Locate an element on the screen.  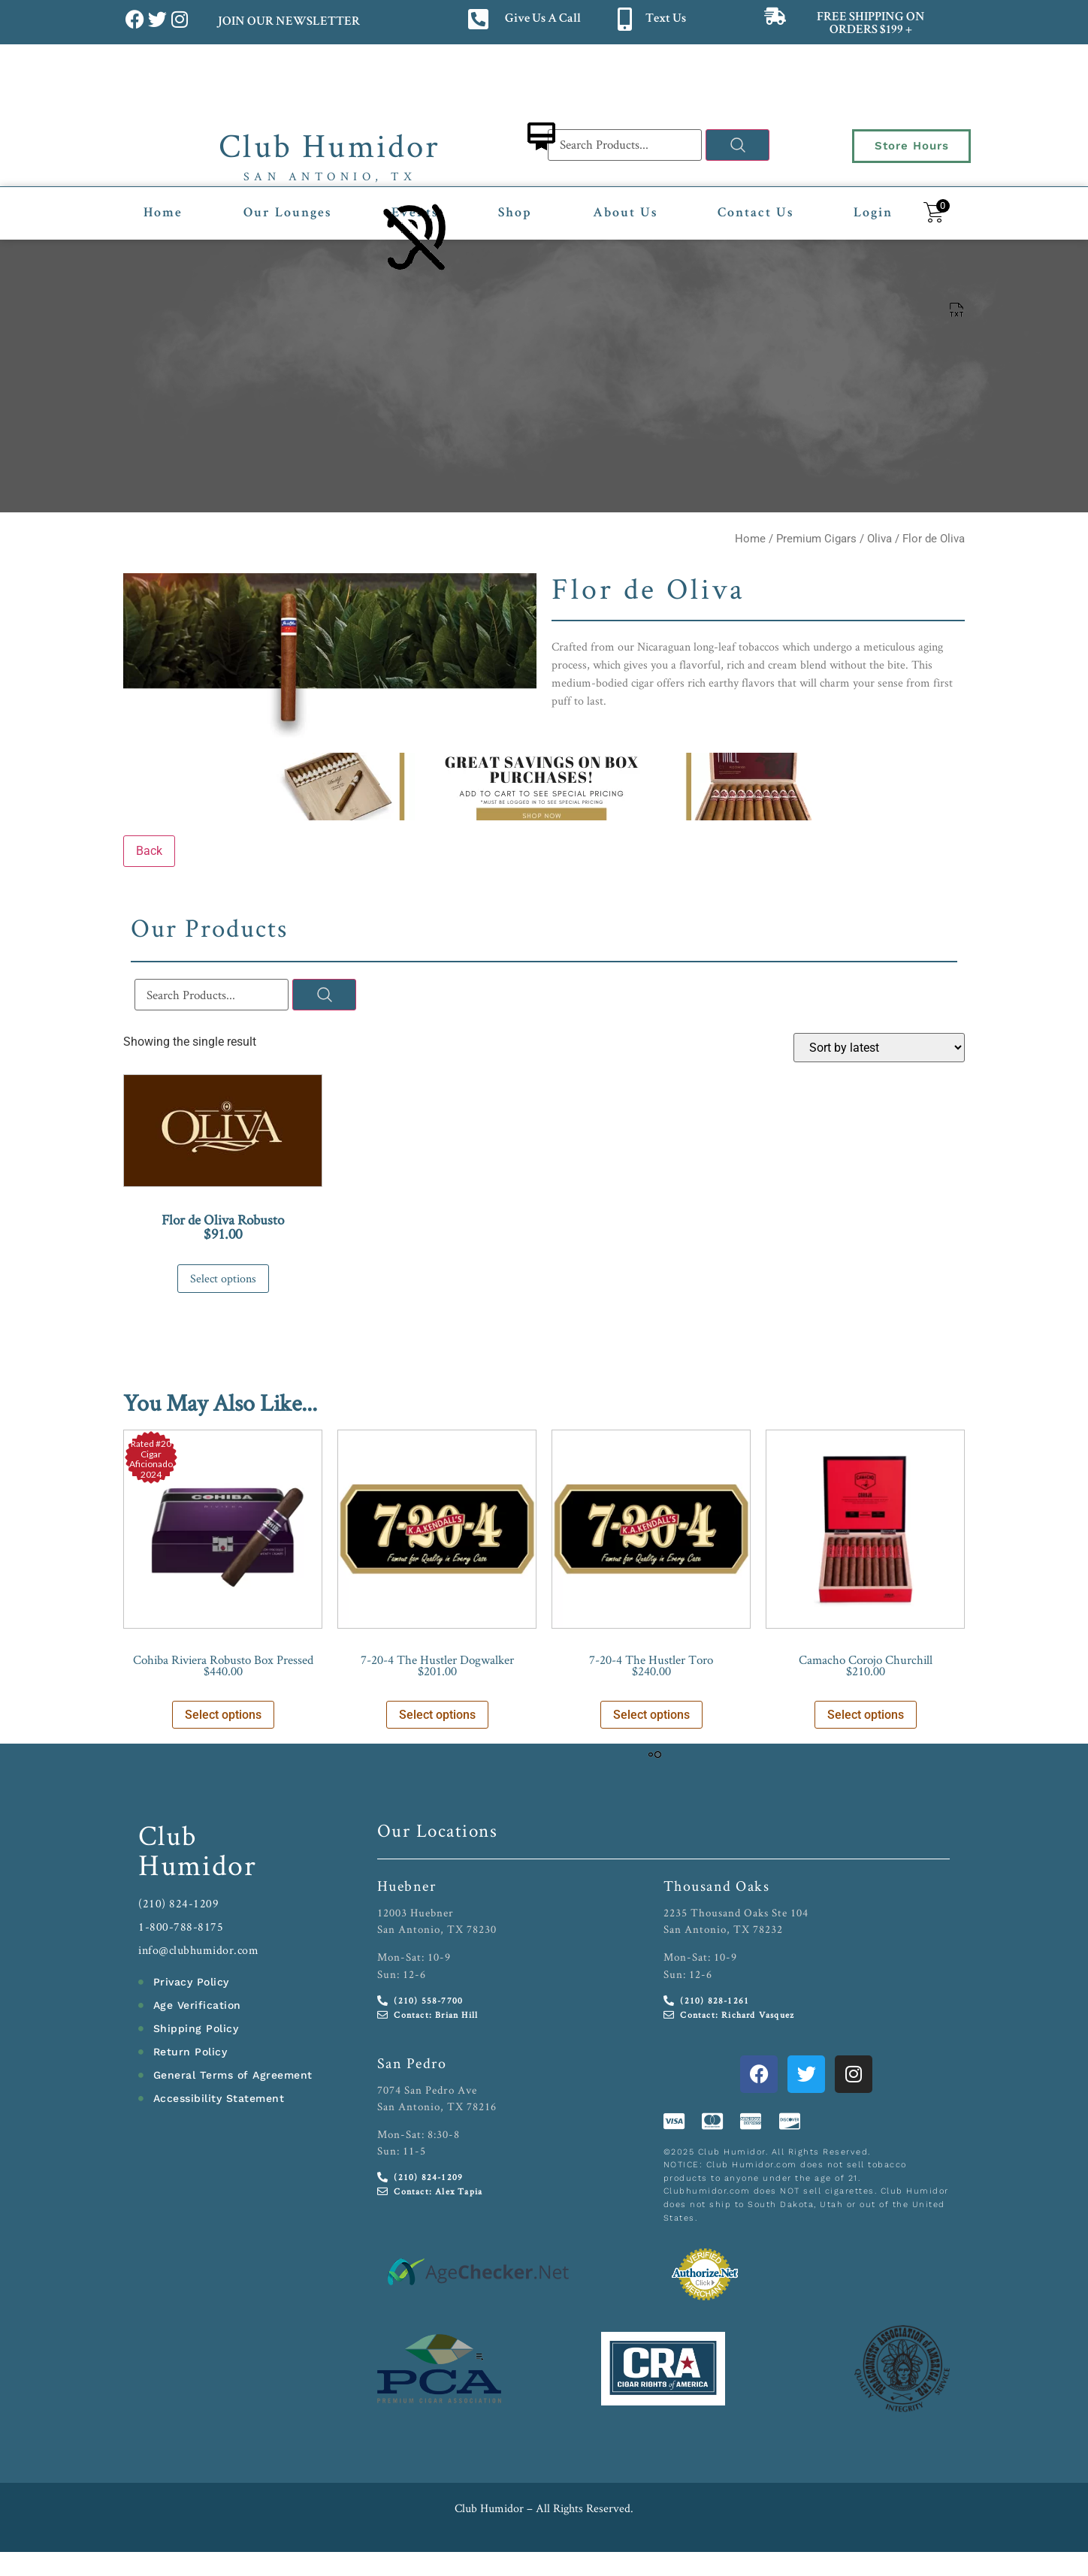
play all items in a playlist is located at coordinates (480, 2357).